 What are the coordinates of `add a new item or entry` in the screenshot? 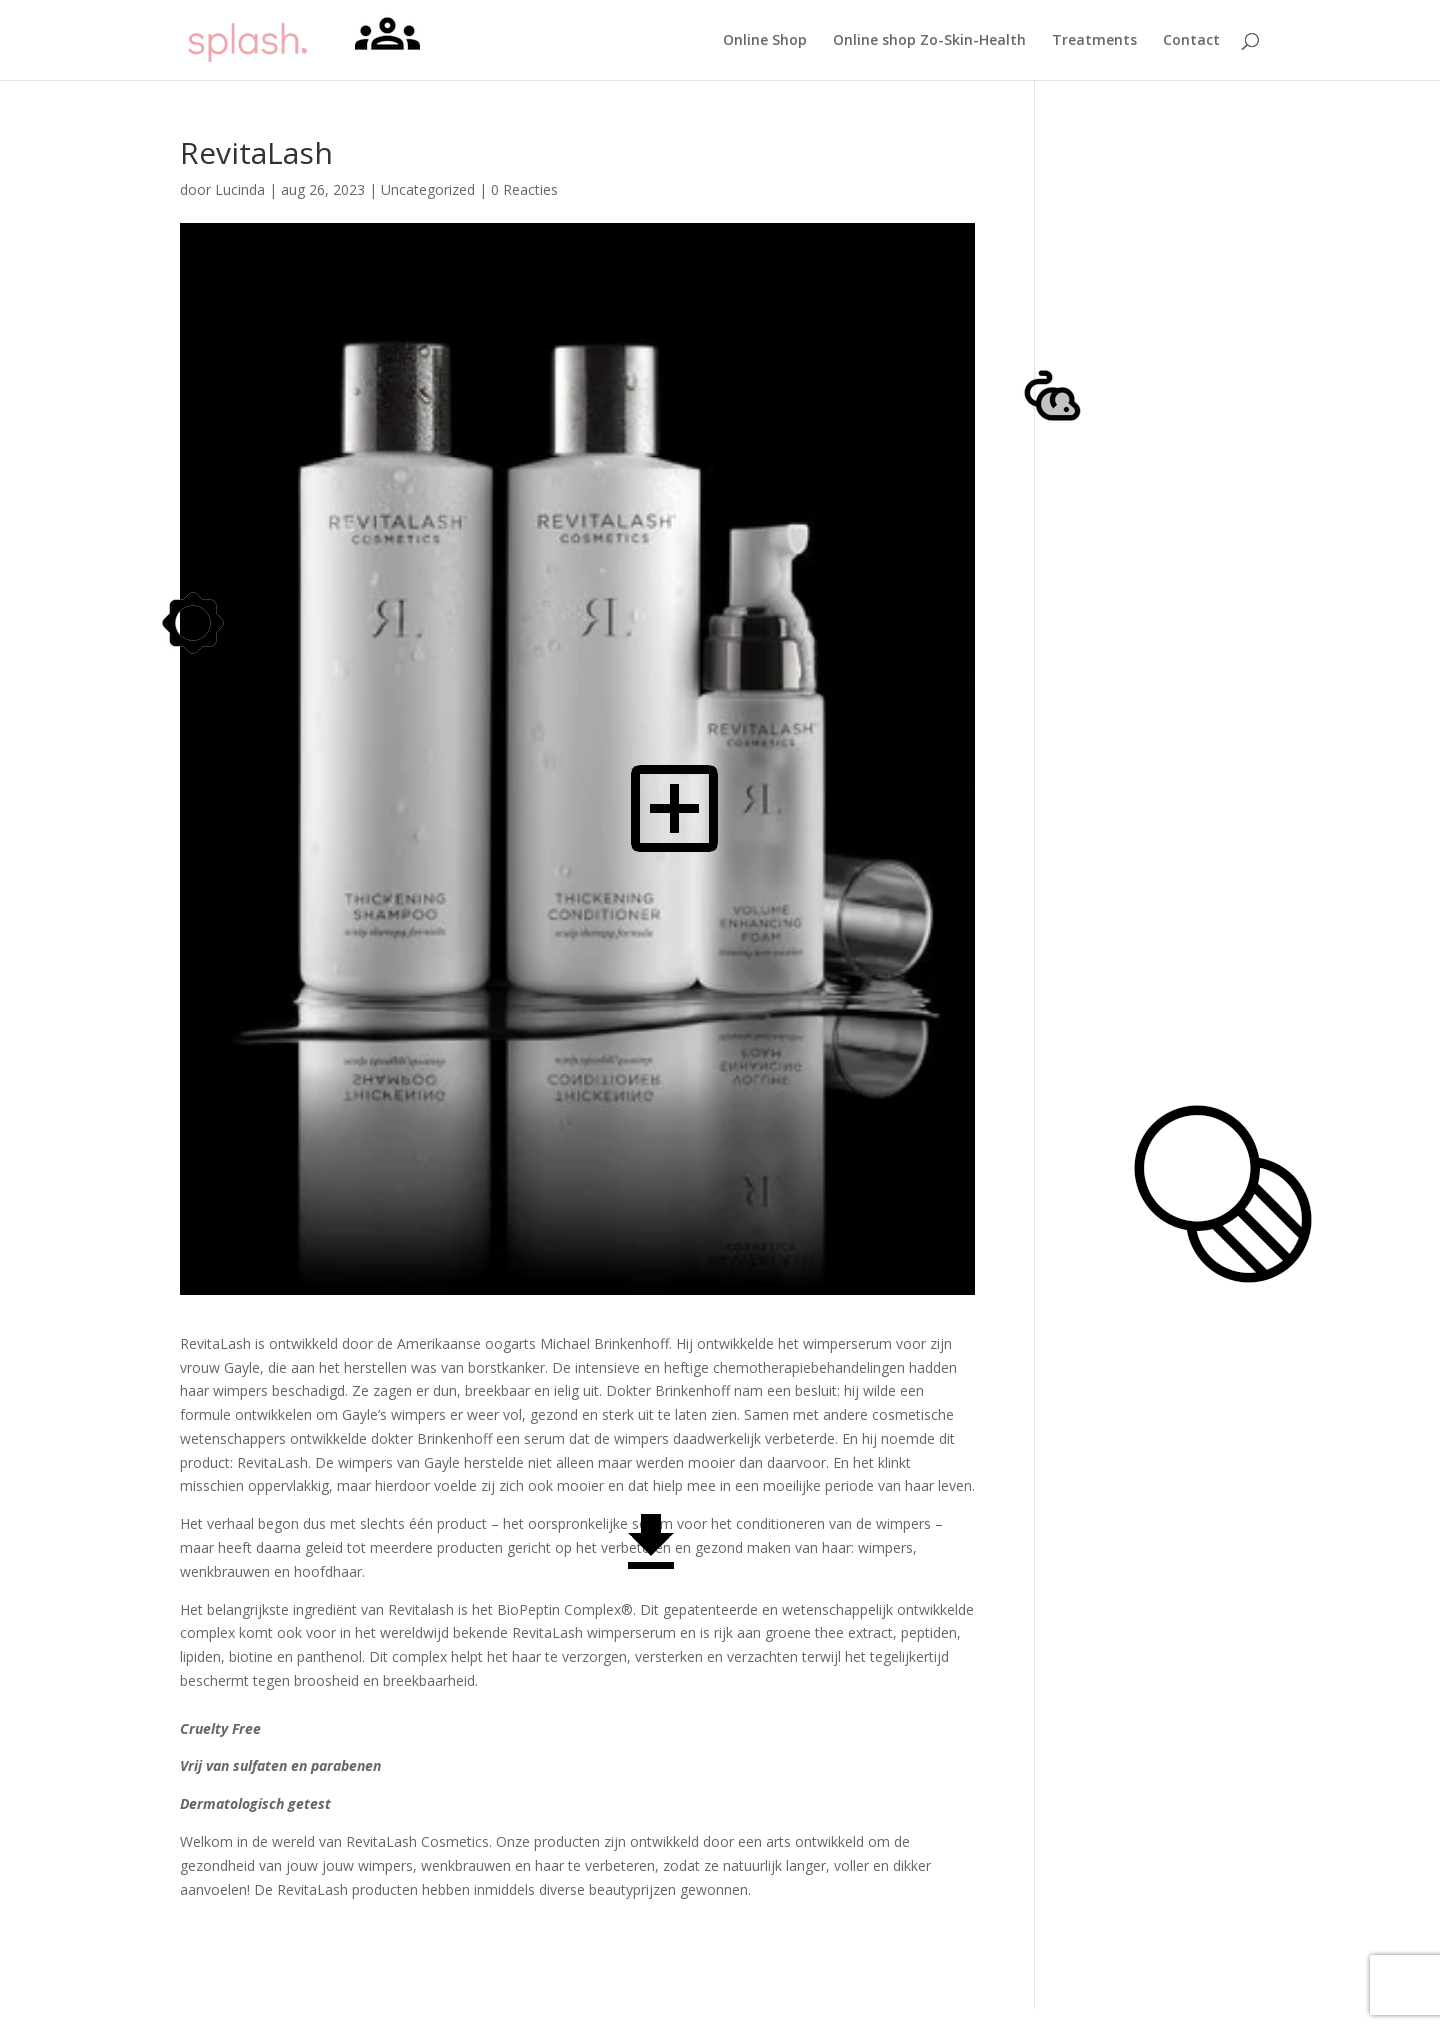 It's located at (674, 808).